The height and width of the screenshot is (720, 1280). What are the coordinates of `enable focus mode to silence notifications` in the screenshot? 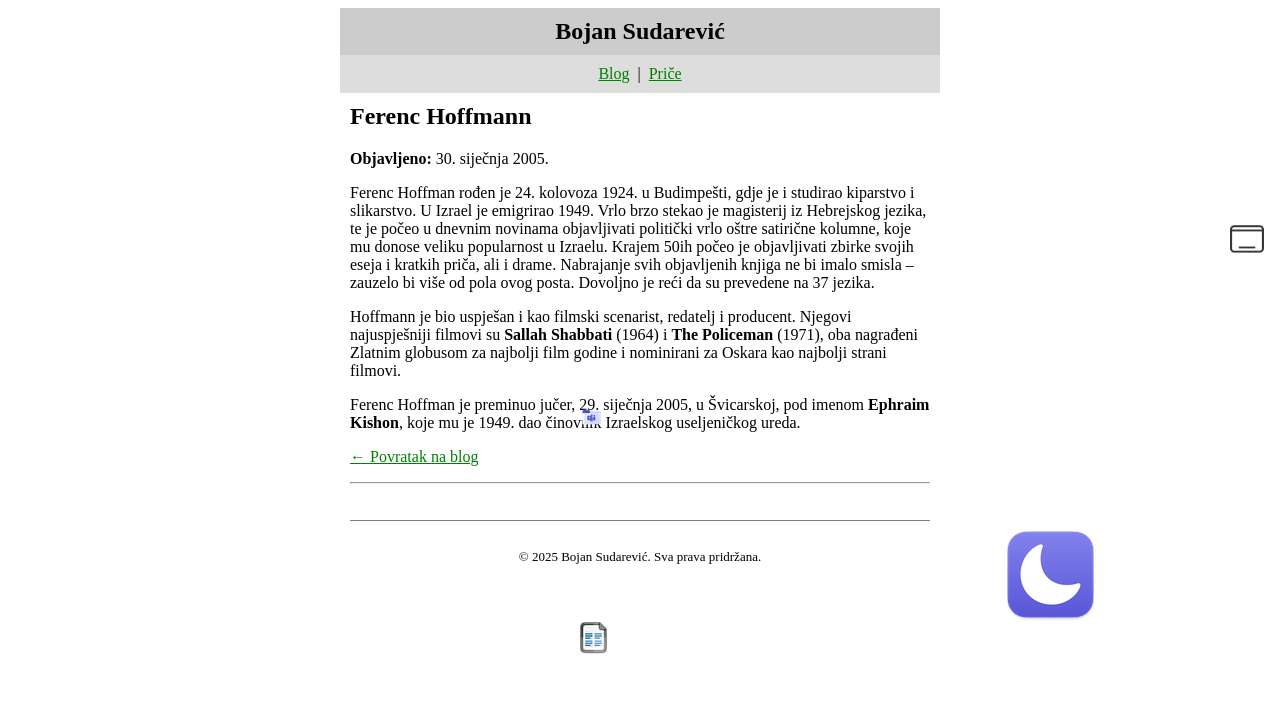 It's located at (1050, 574).